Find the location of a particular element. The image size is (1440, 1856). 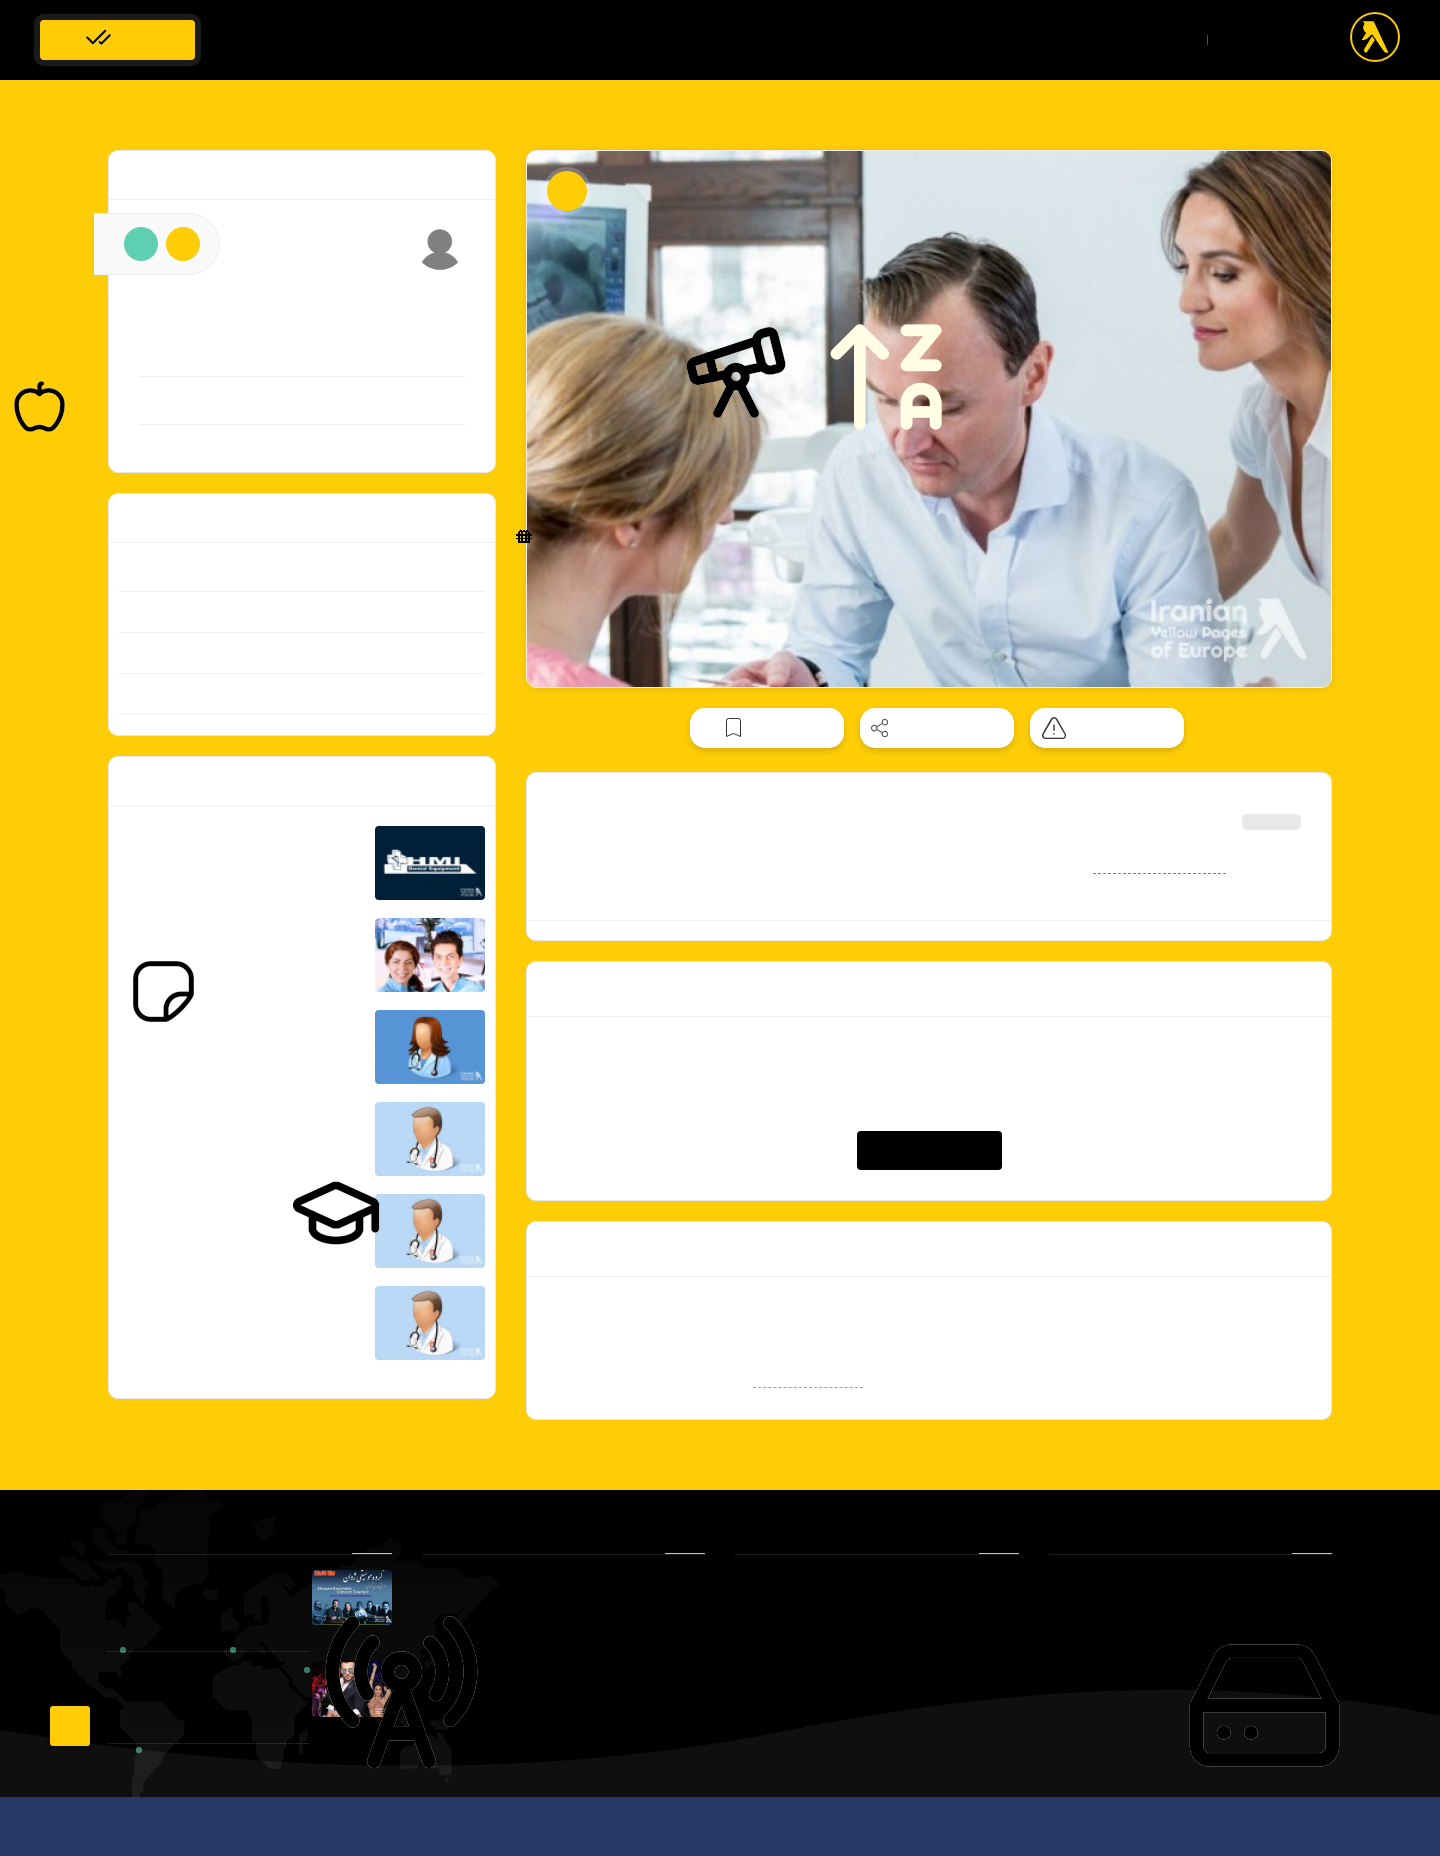

sort items in reverse alphabetical order (Z to A) is located at coordinates (889, 377).